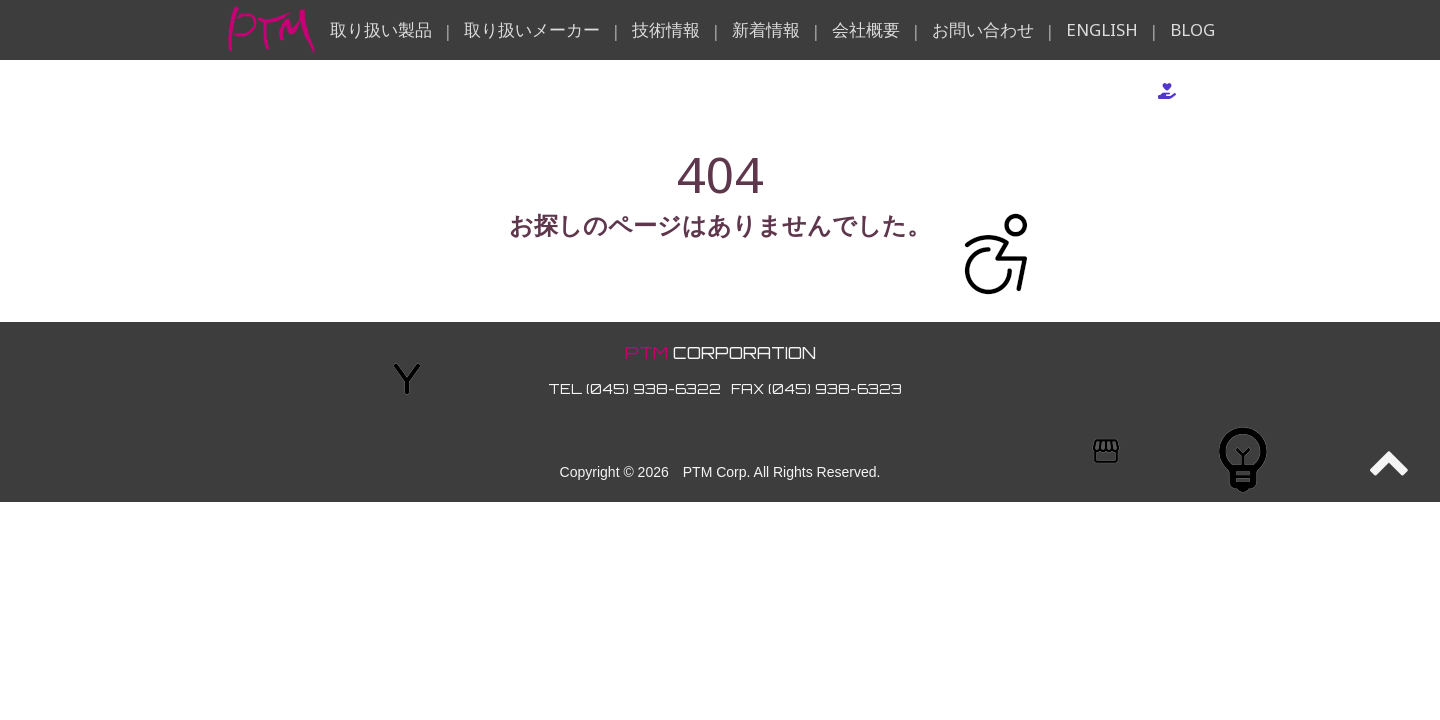 The image size is (1440, 720). Describe the element at coordinates (997, 255) in the screenshot. I see `indicates wheelchair accessible route or facility` at that location.